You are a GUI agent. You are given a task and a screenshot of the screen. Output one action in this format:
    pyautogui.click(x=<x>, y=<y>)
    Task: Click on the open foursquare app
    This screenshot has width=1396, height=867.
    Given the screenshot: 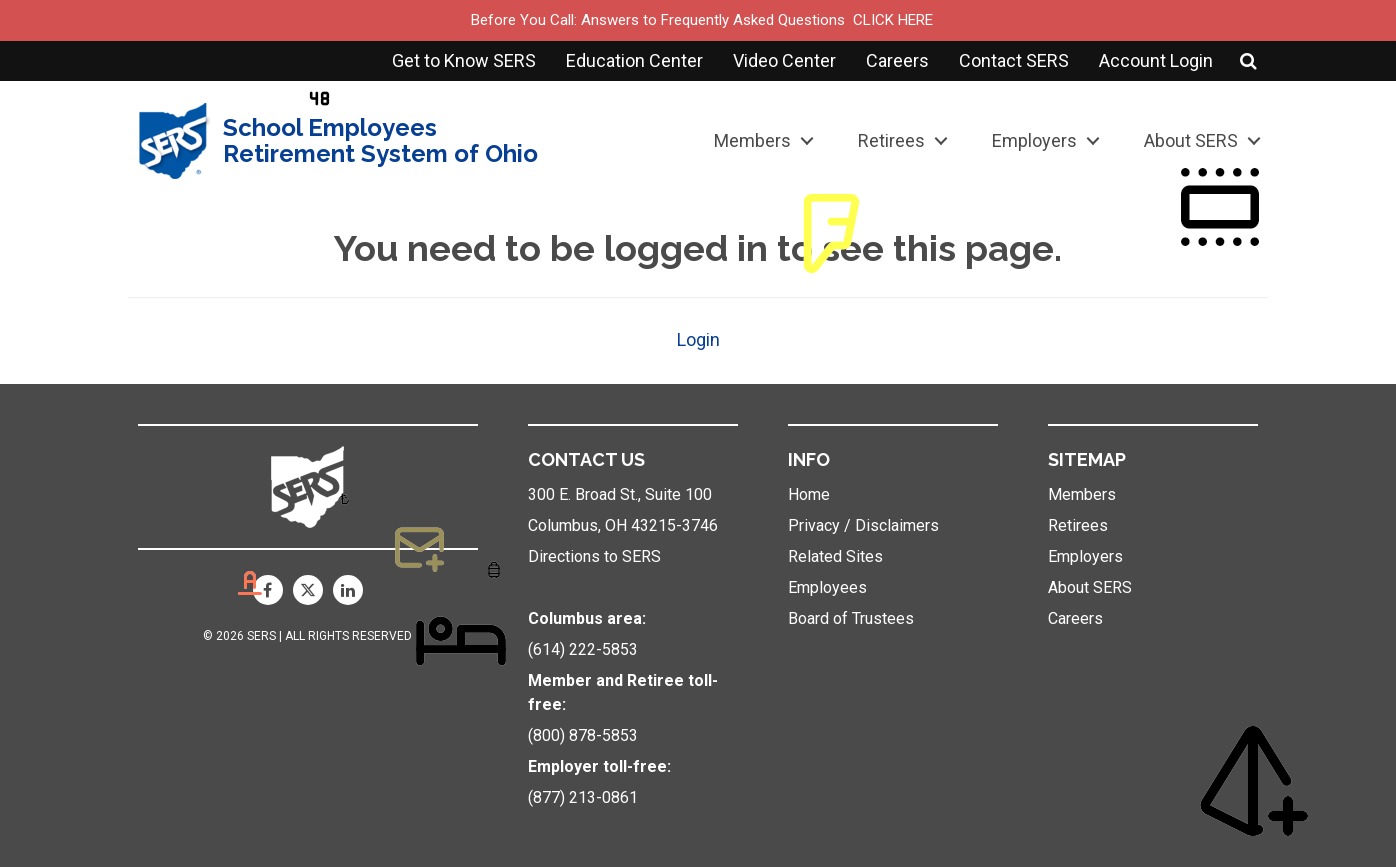 What is the action you would take?
    pyautogui.click(x=831, y=233)
    